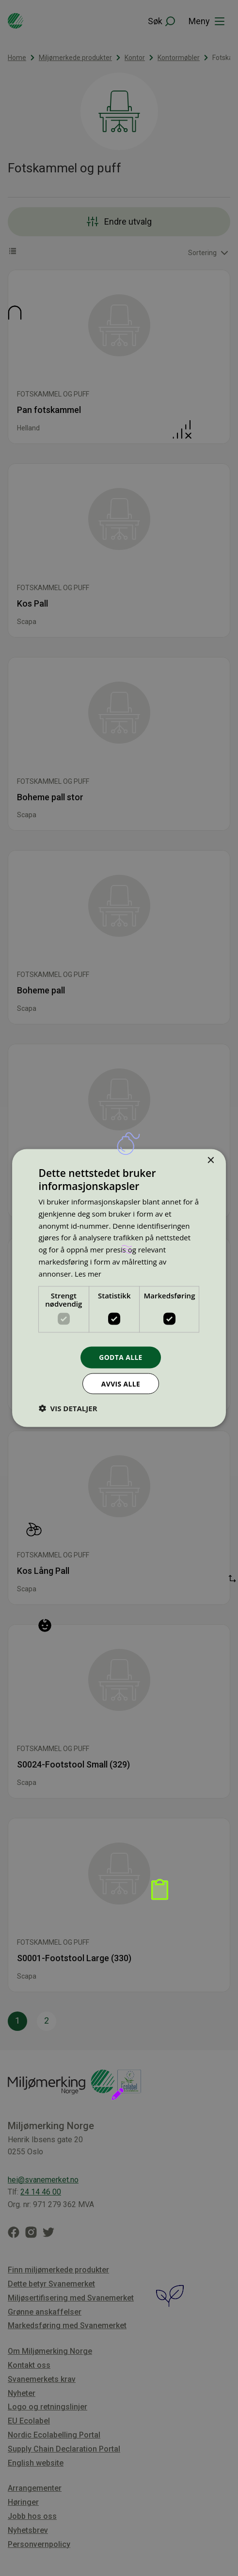  What do you see at coordinates (117, 2094) in the screenshot?
I see `edit content or text` at bounding box center [117, 2094].